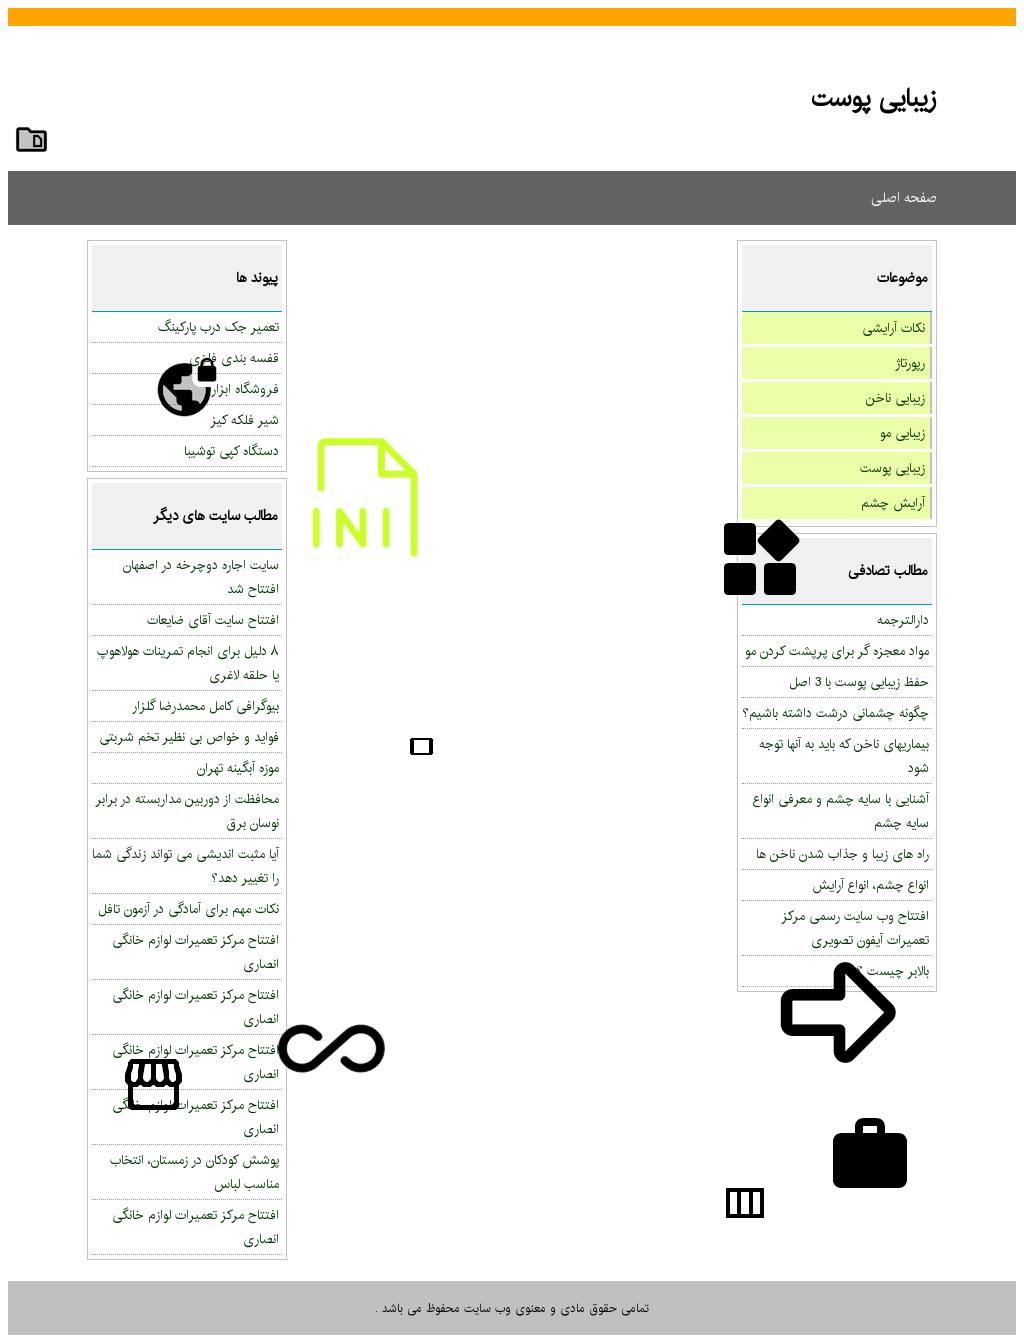  Describe the element at coordinates (839, 1012) in the screenshot. I see `navigate to the next item or page` at that location.